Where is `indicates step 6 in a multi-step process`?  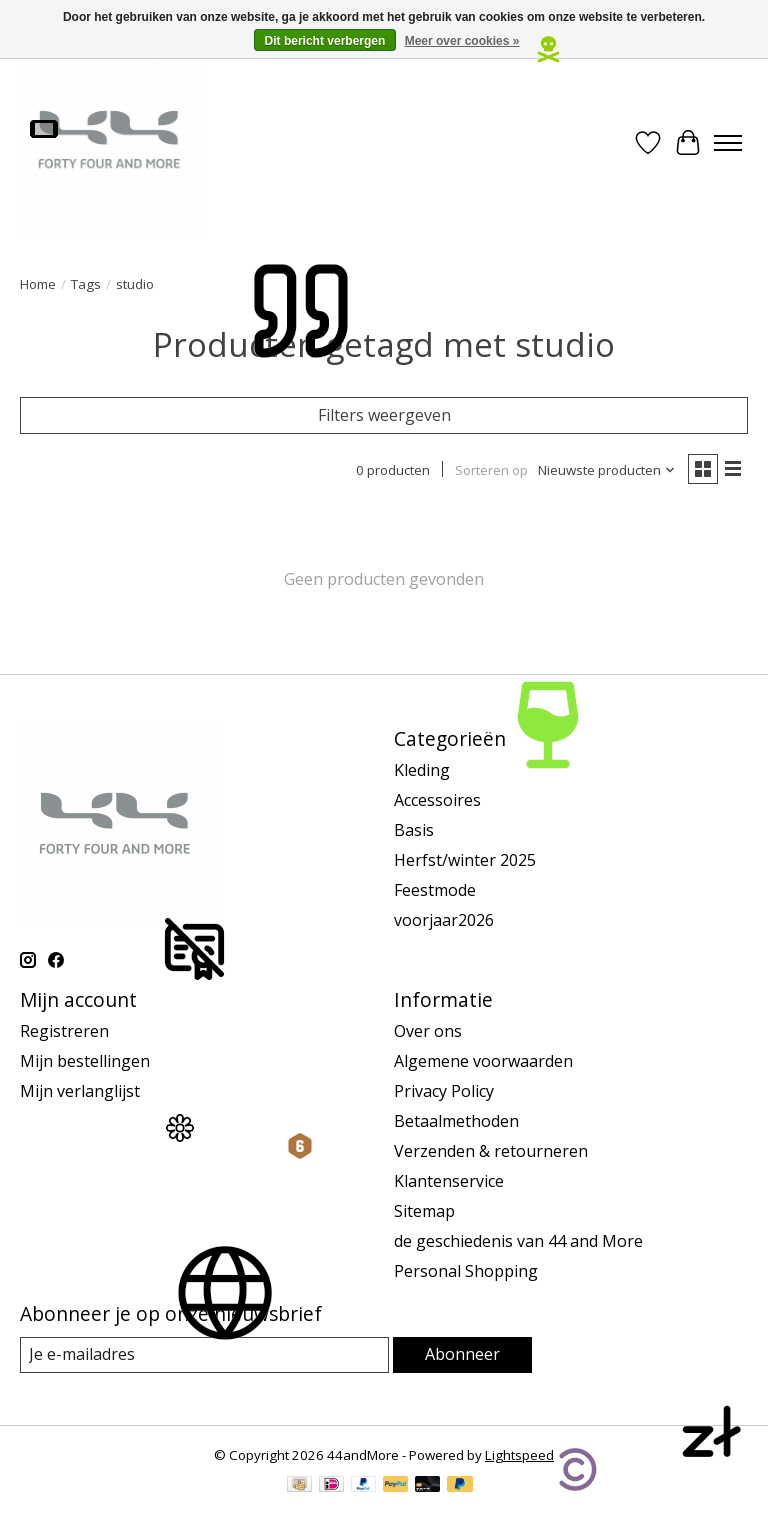 indicates step 6 in a multi-step process is located at coordinates (300, 1146).